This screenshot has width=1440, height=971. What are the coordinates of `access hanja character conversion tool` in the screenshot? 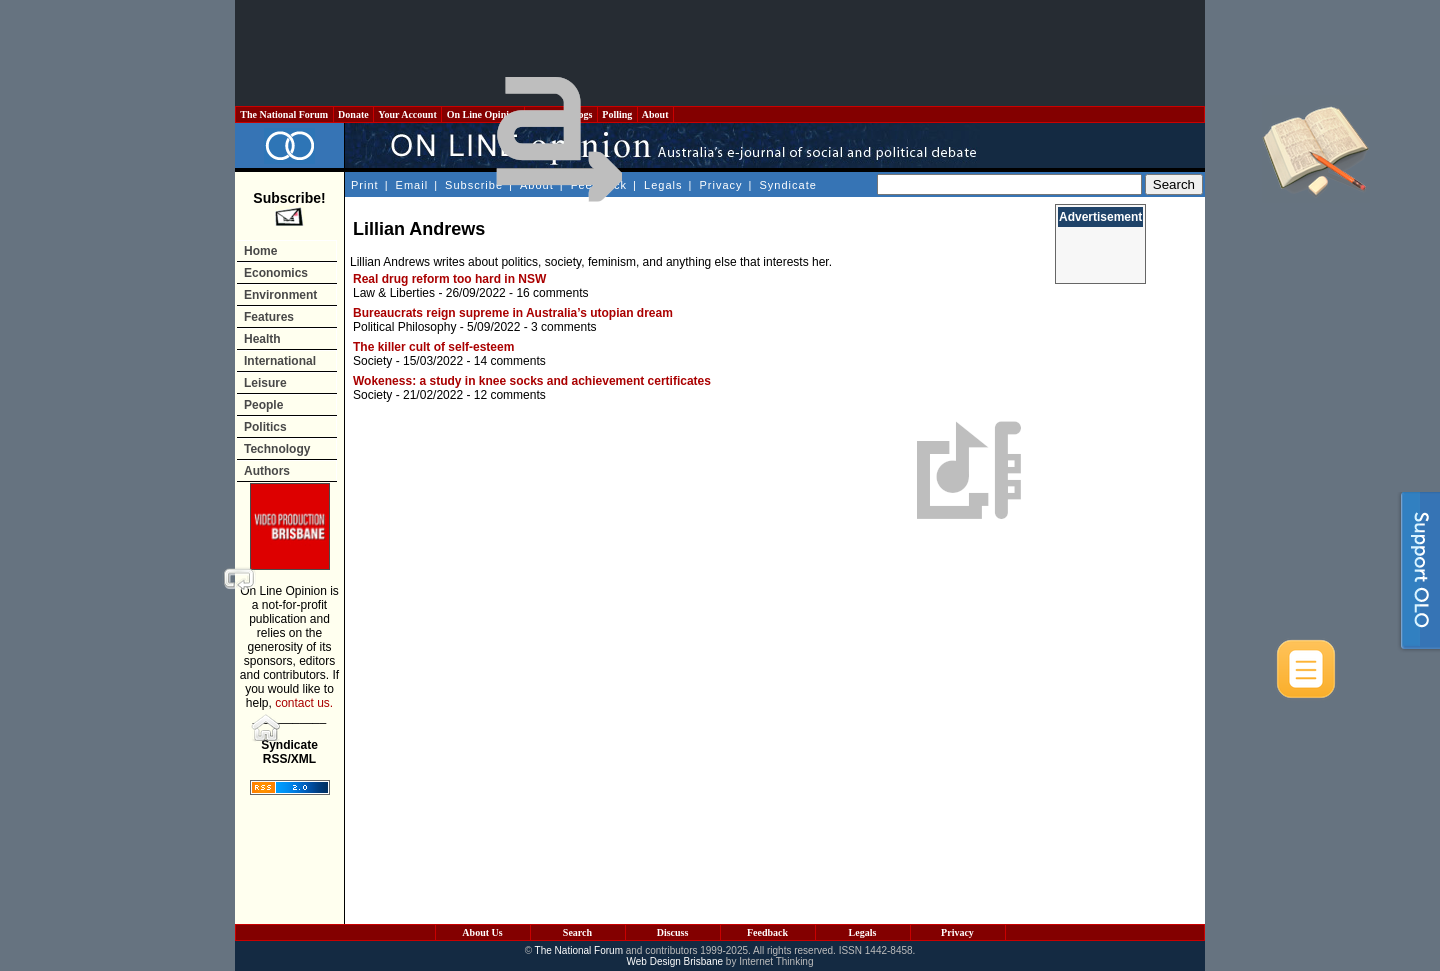 It's located at (1316, 149).